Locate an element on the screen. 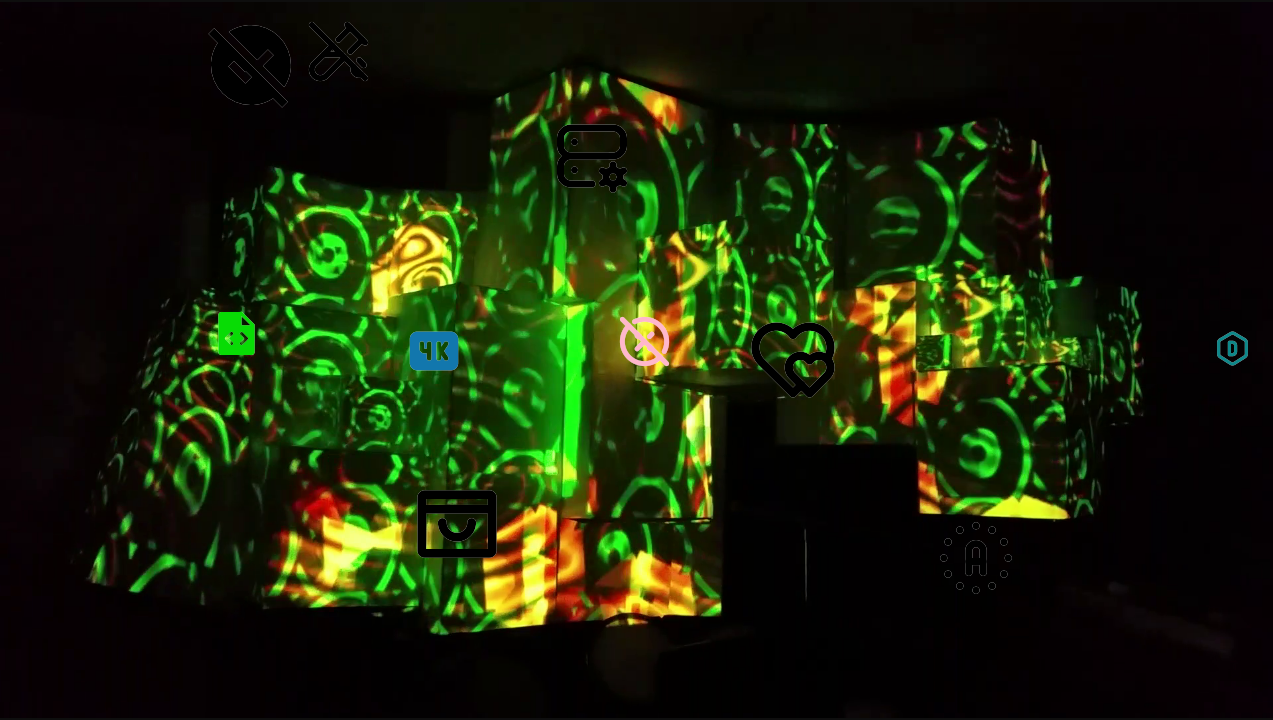 The width and height of the screenshot is (1273, 720). view liked or favorited items is located at coordinates (793, 360).